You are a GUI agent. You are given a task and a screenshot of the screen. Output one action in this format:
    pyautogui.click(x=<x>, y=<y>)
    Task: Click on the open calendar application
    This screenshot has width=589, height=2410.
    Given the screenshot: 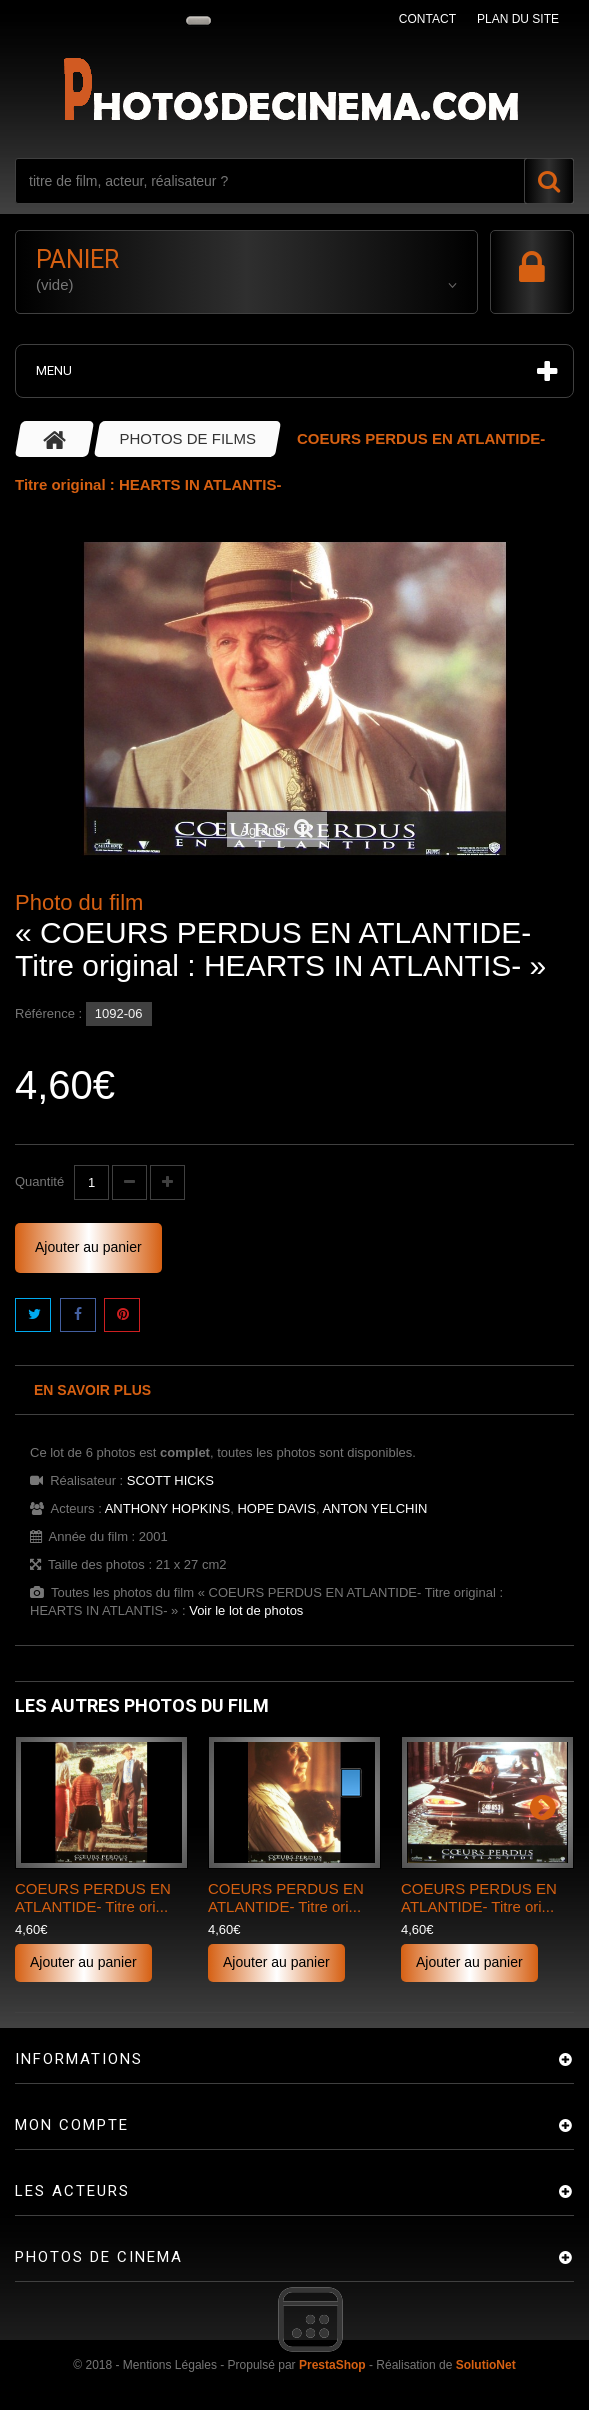 What is the action you would take?
    pyautogui.click(x=310, y=2319)
    